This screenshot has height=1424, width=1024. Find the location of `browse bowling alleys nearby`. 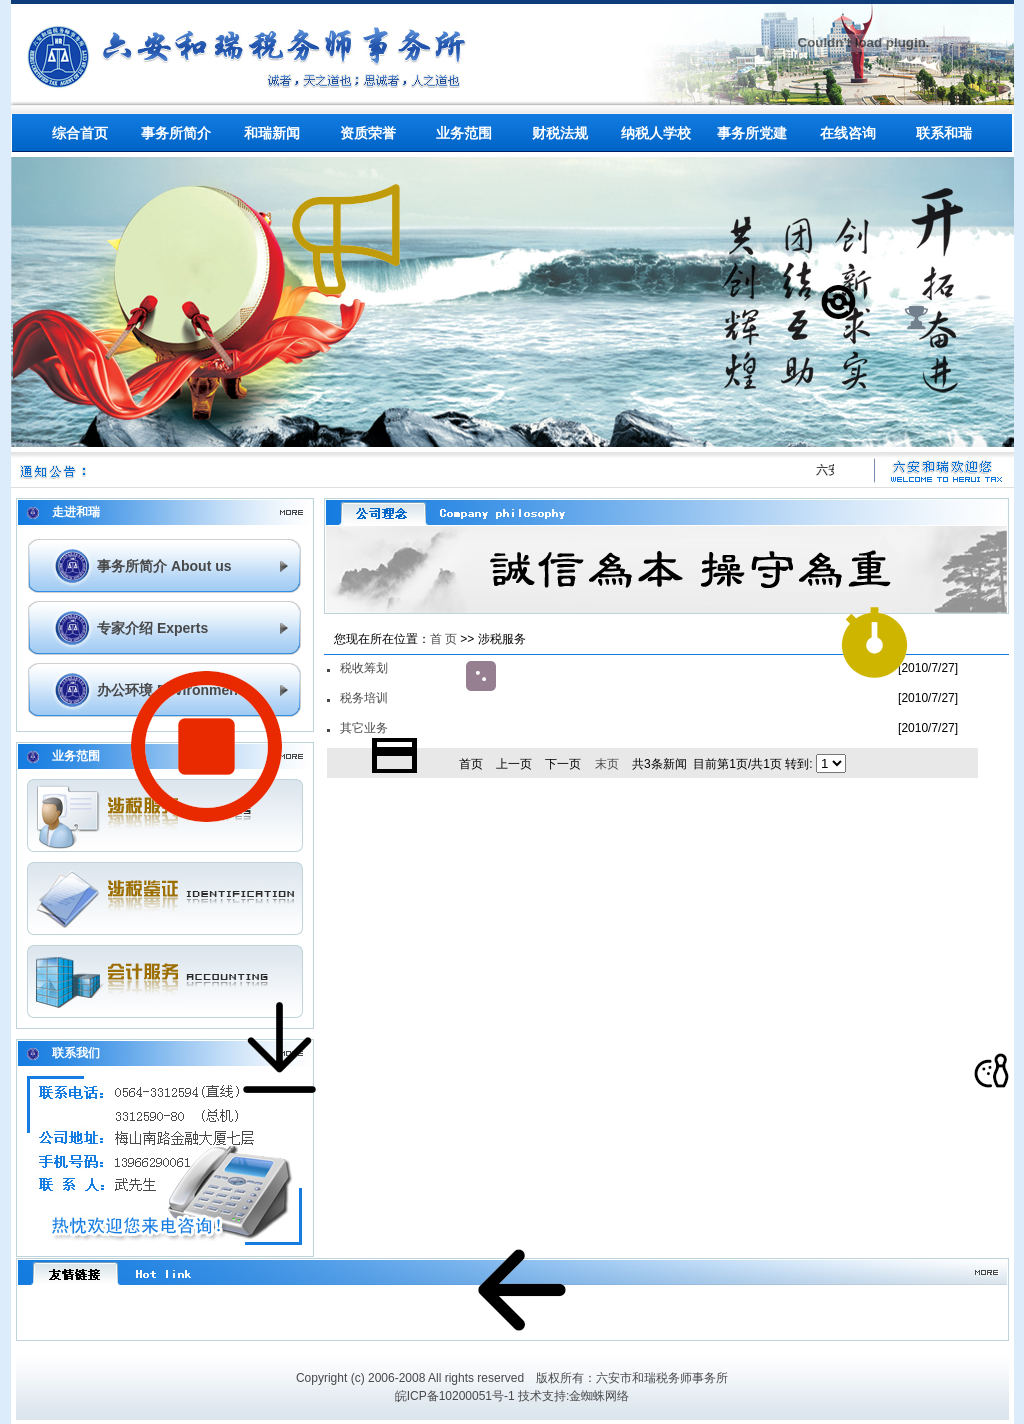

browse bowling alleys nearby is located at coordinates (991, 1070).